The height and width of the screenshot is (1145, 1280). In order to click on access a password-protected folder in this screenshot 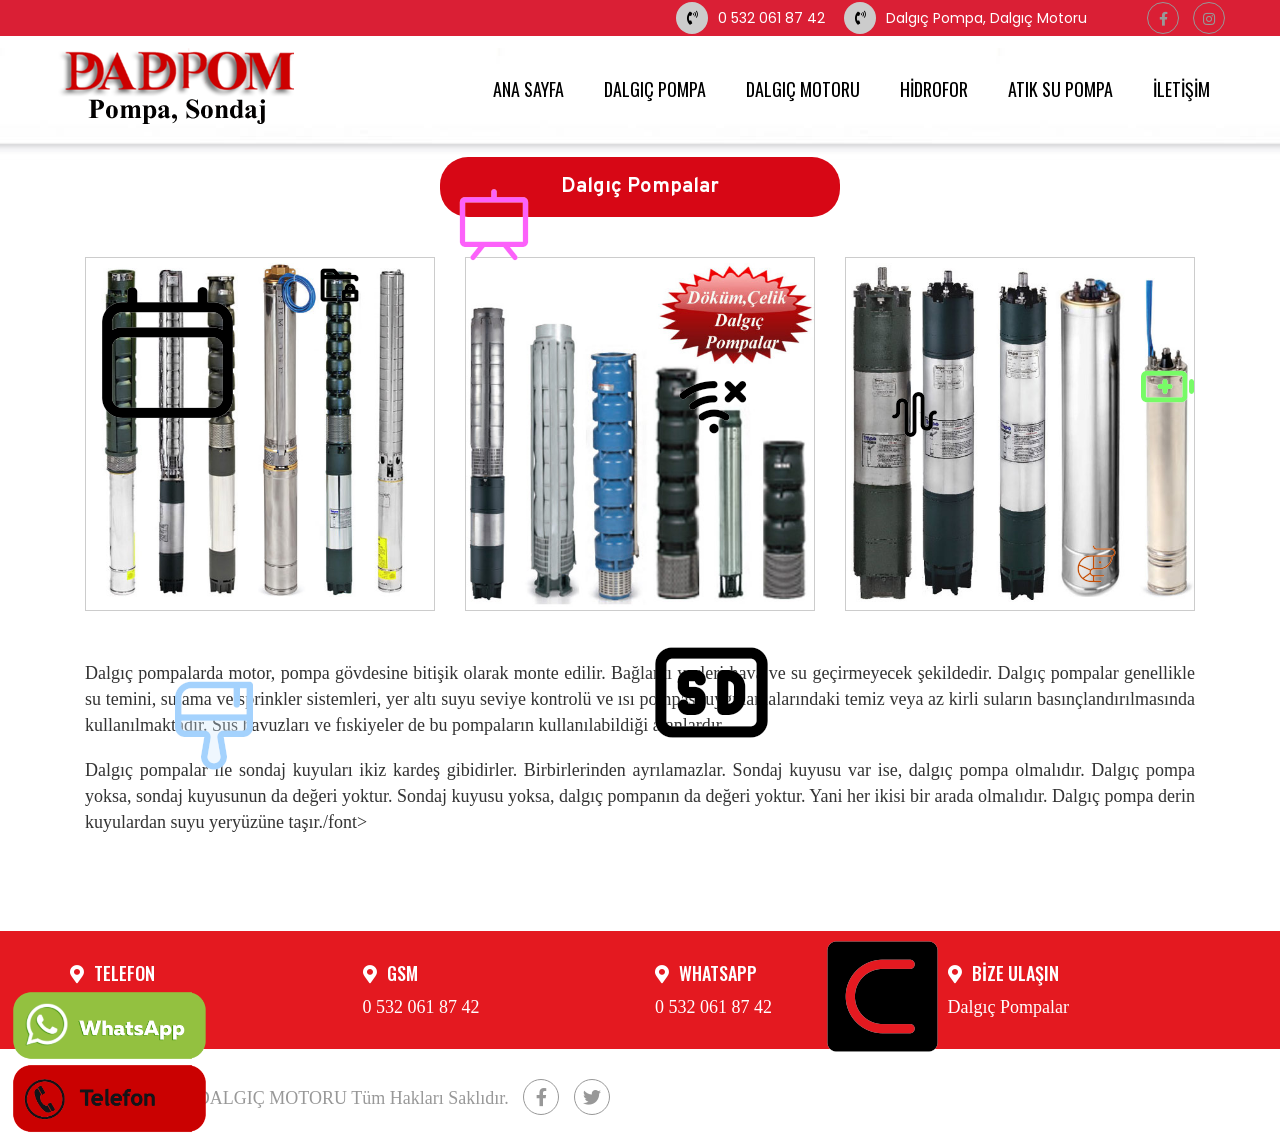, I will do `click(339, 285)`.